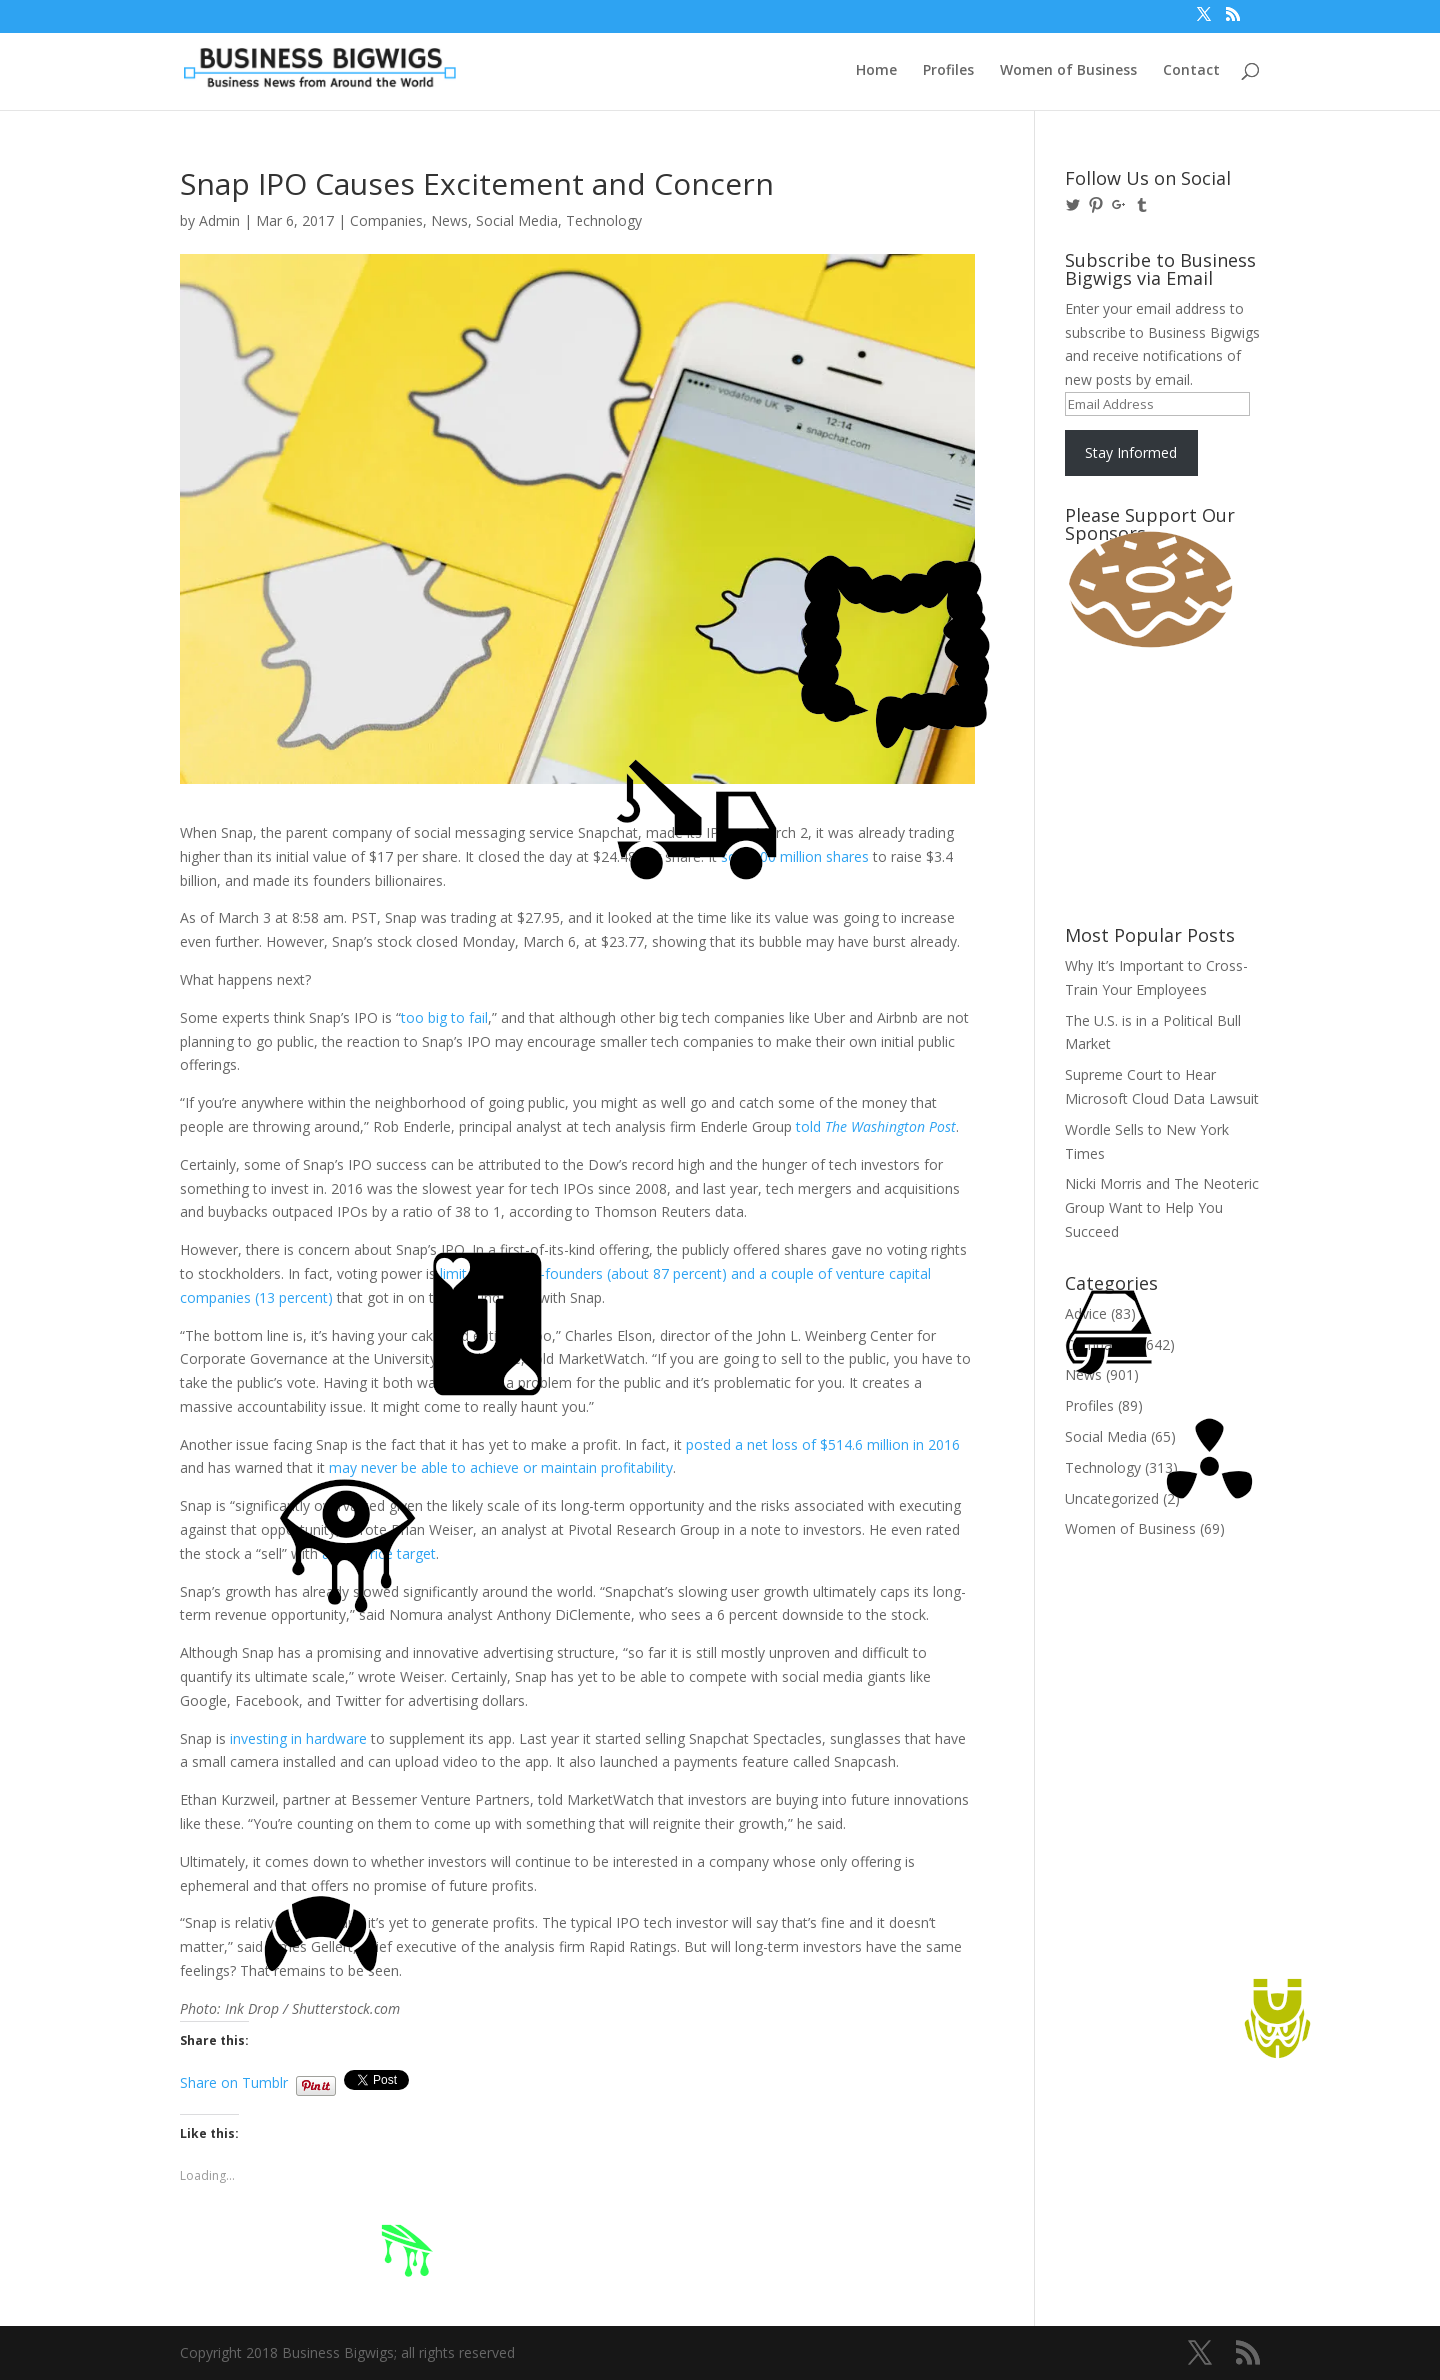  Describe the element at coordinates (696, 819) in the screenshot. I see `request roadside assistance` at that location.